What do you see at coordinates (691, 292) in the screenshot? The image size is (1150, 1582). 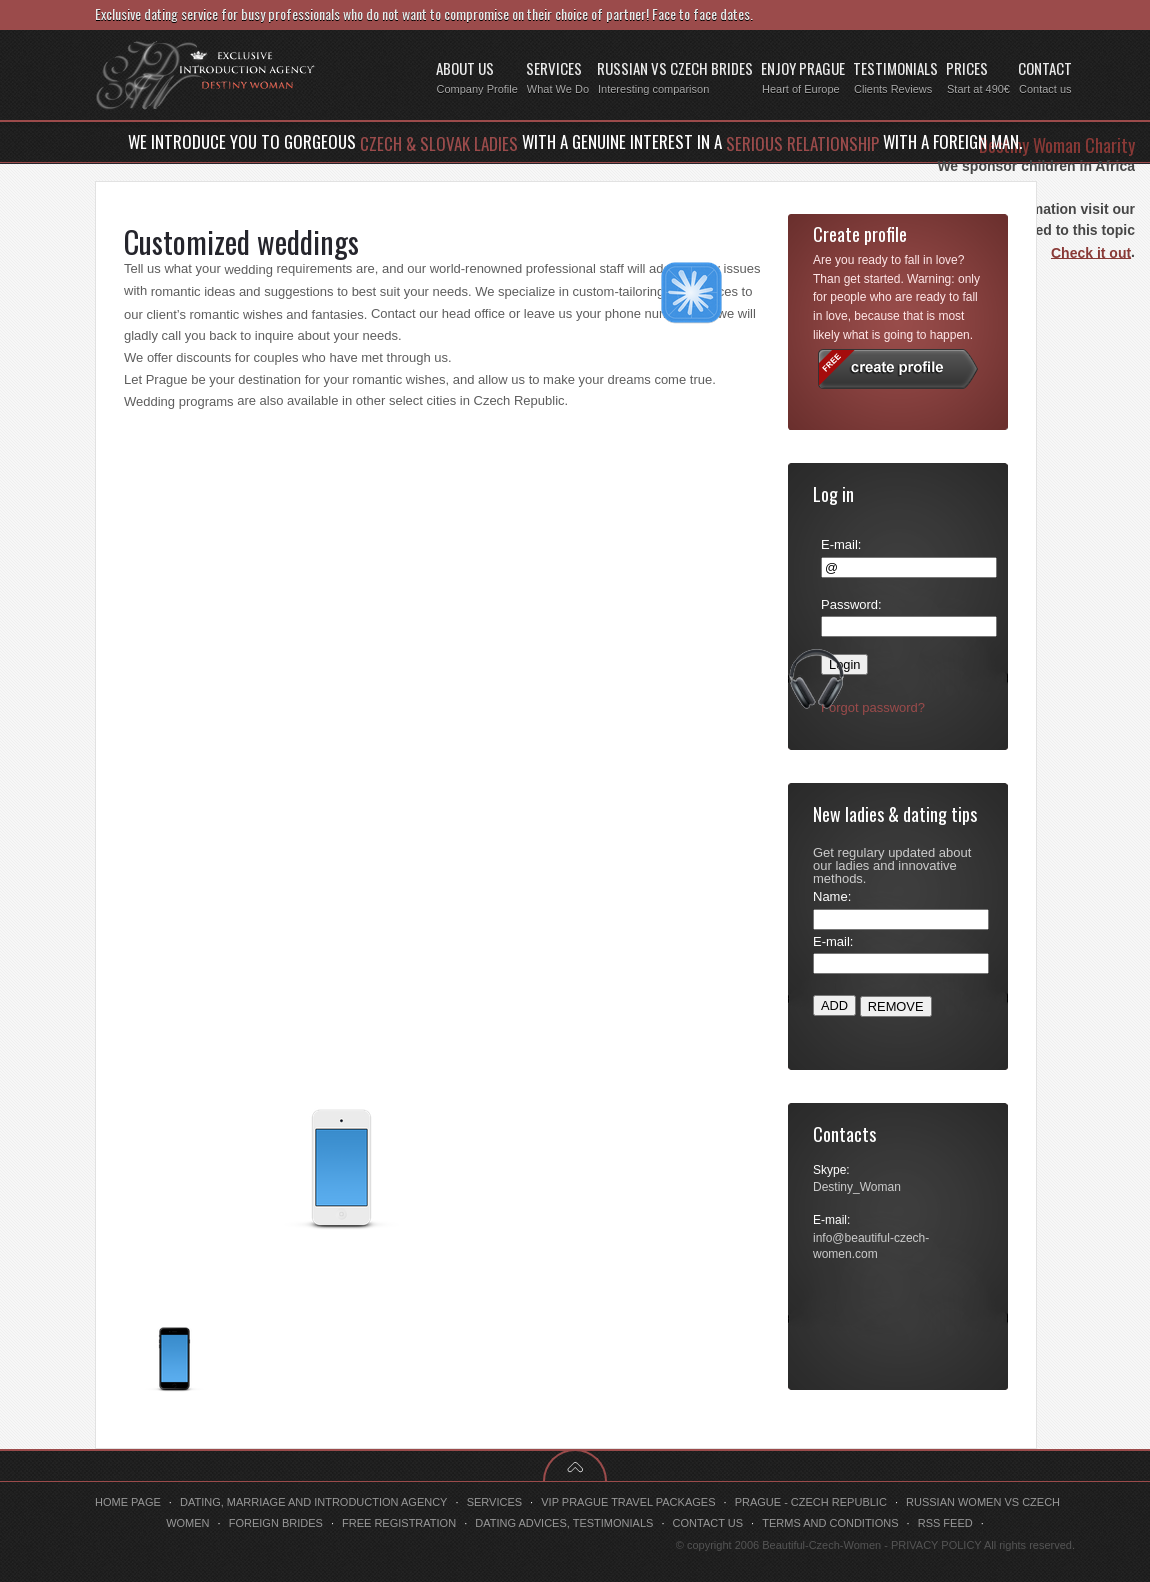 I see `open the Claude Nest application` at bounding box center [691, 292].